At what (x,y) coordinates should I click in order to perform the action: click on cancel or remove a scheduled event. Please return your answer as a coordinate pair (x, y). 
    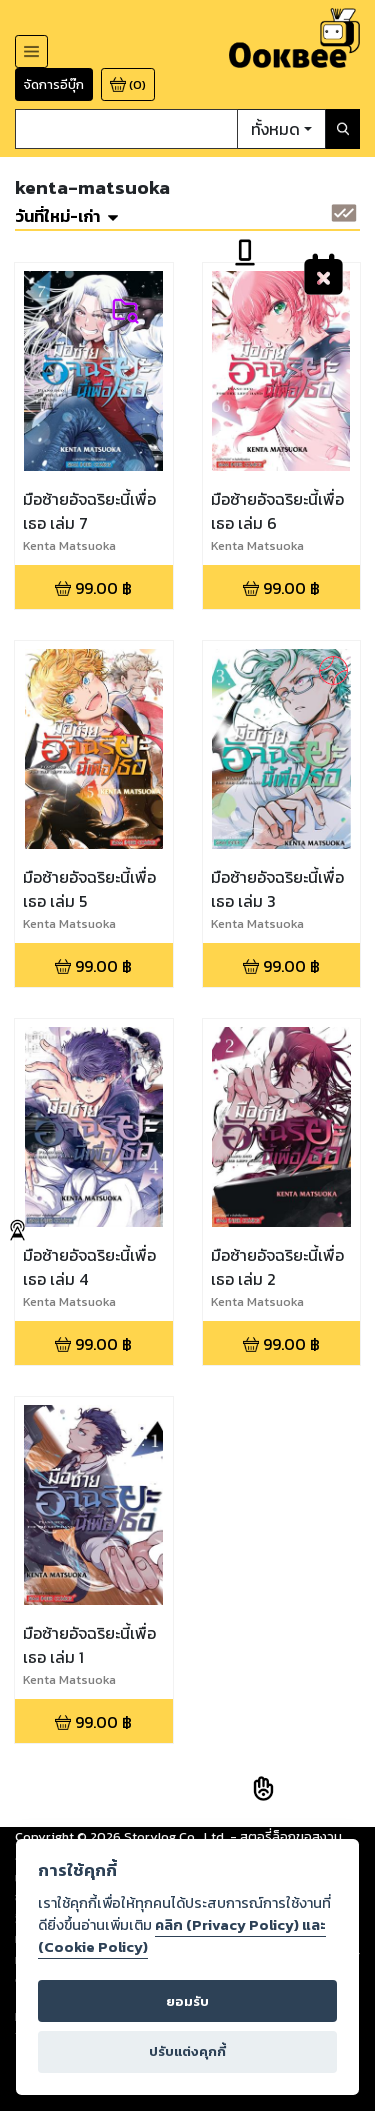
    Looking at the image, I should click on (323, 275).